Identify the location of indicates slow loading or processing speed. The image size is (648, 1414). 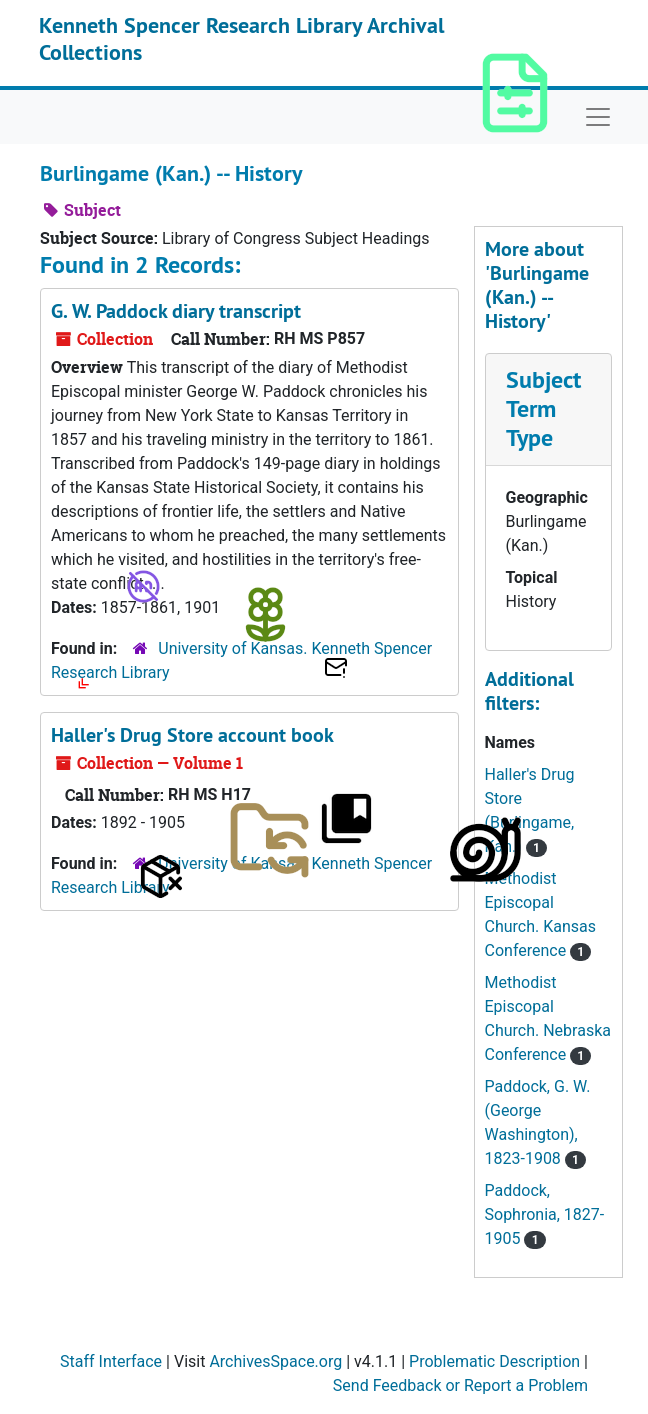
(485, 849).